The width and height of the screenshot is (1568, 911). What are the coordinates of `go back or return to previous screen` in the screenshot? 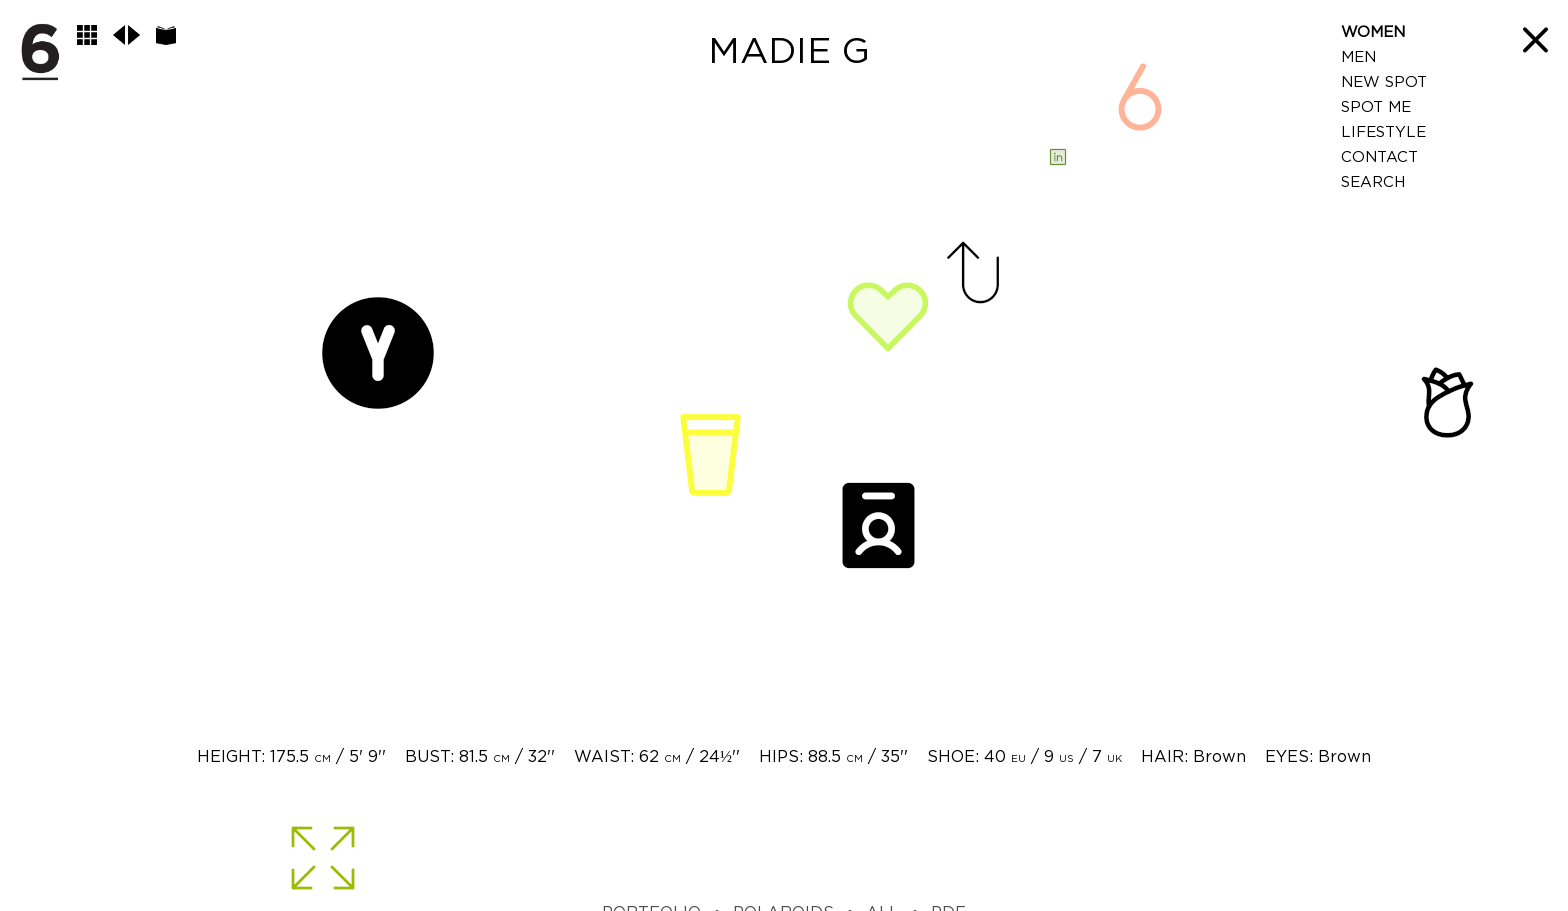 It's located at (975, 272).